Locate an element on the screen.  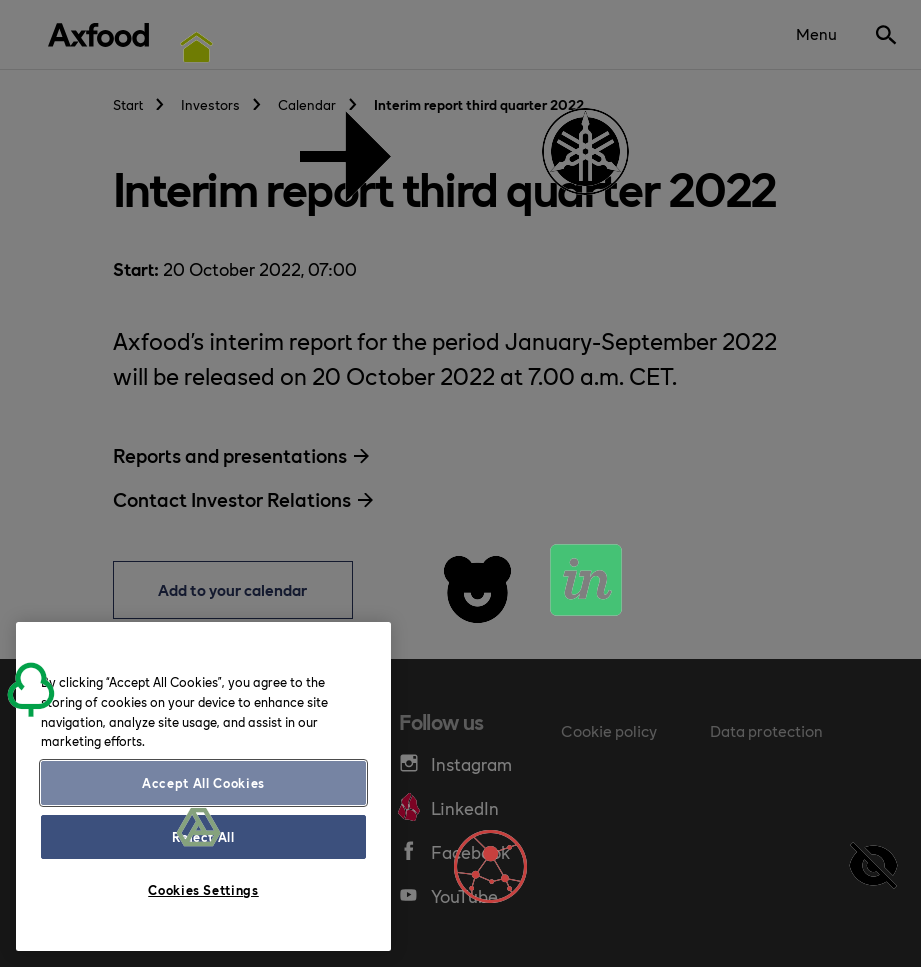
open obsidian note-taking app is located at coordinates (409, 807).